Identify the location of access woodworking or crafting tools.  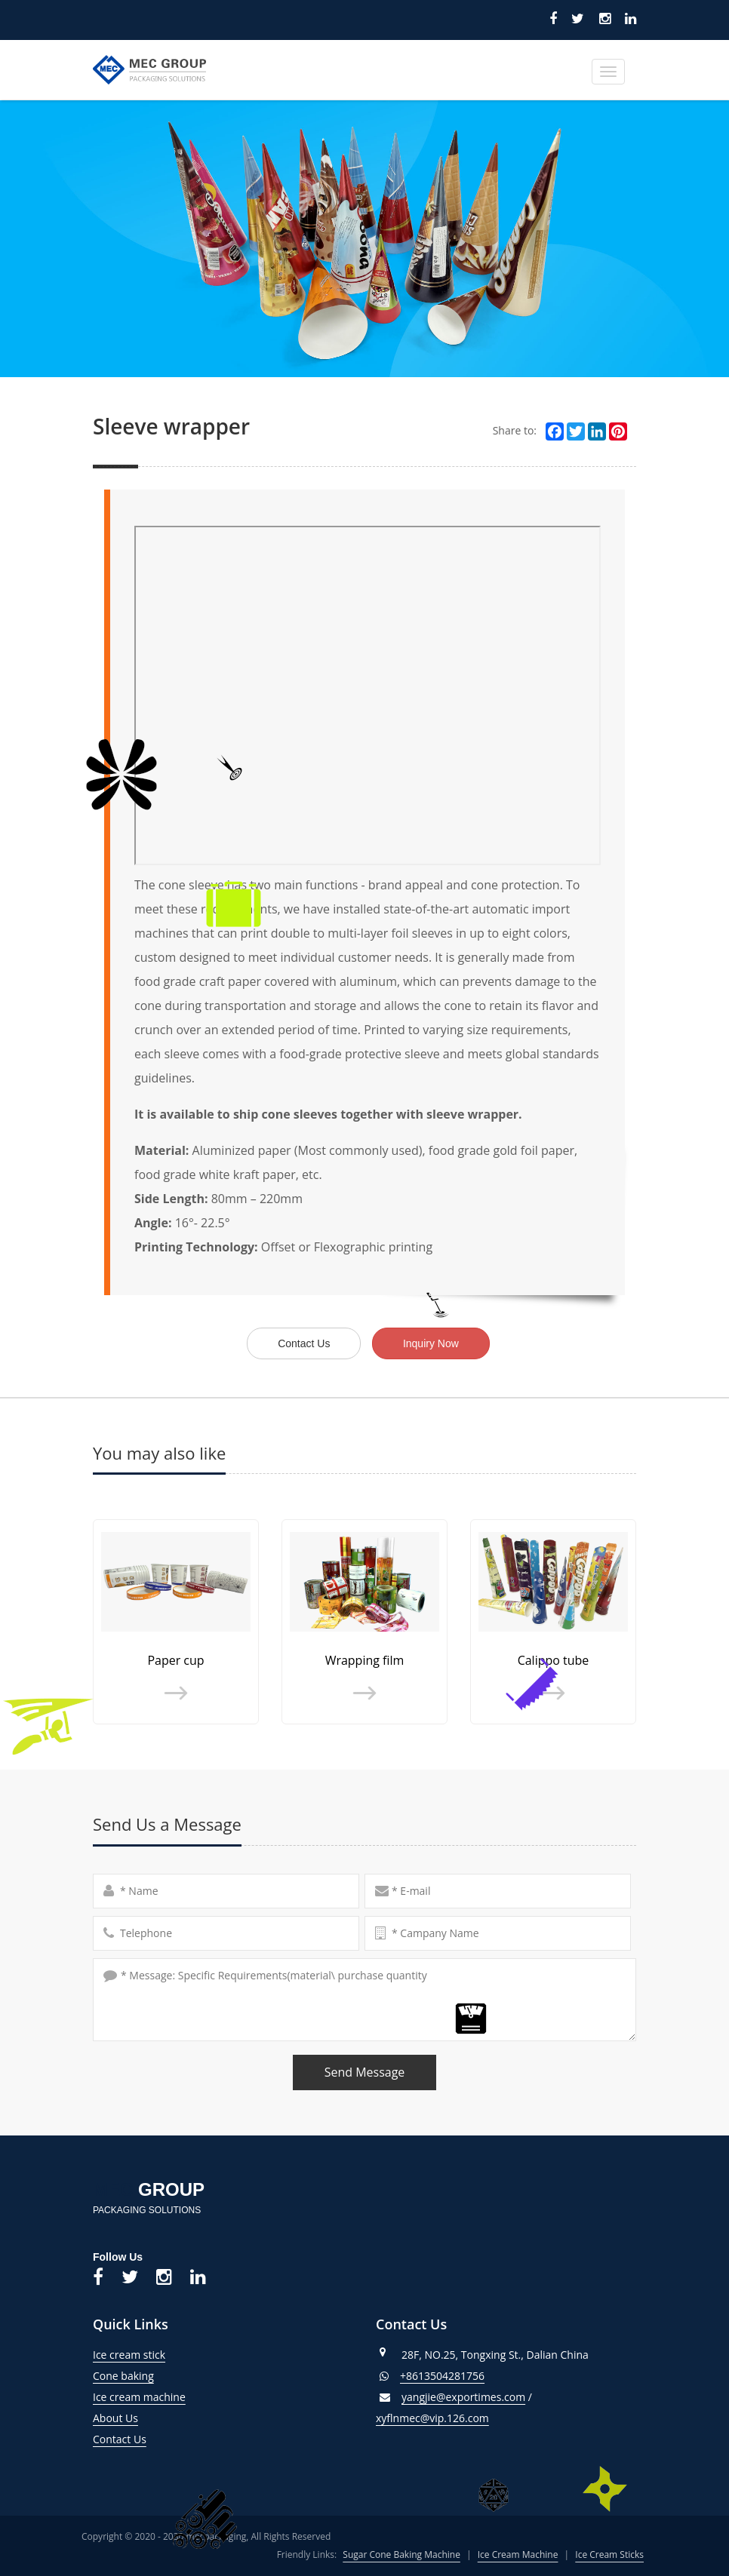
(532, 1684).